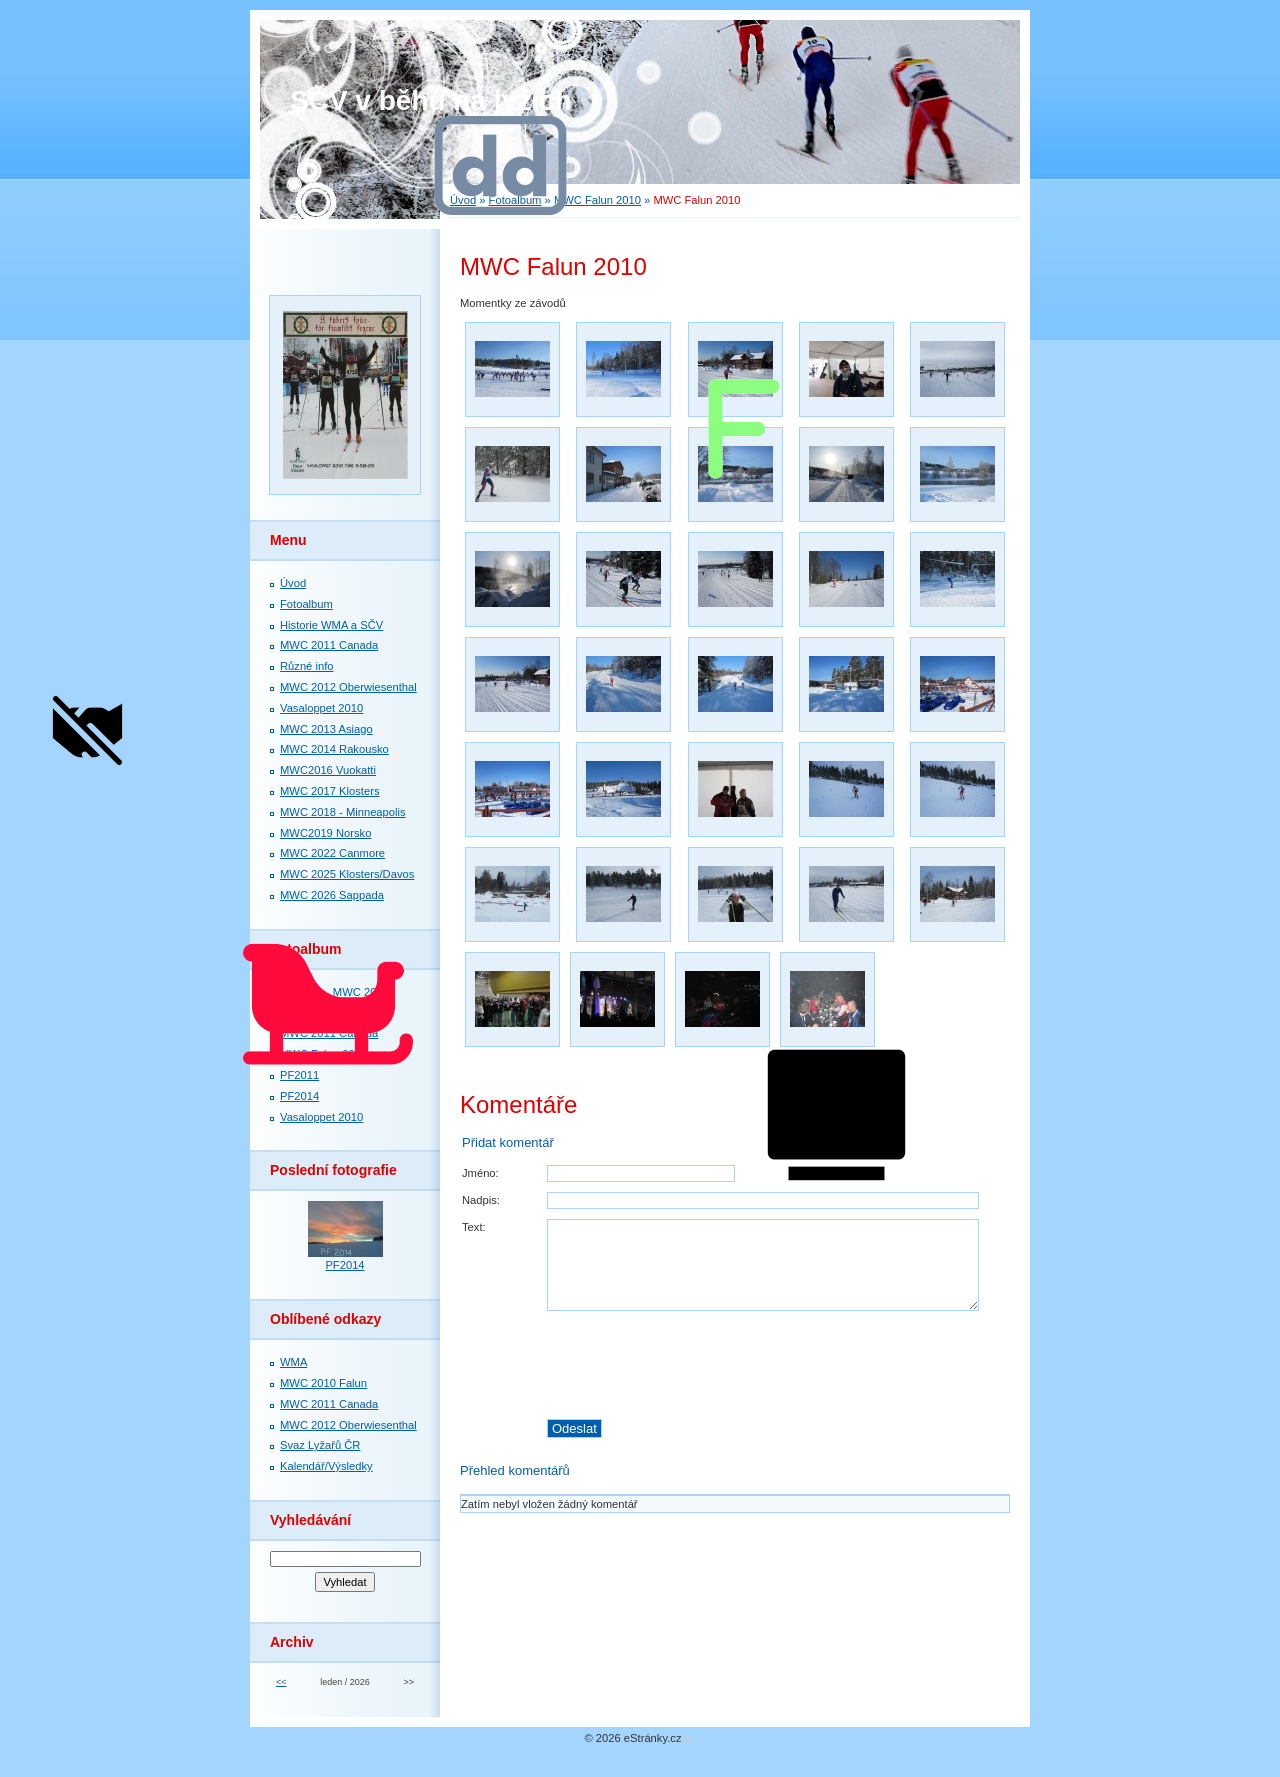  What do you see at coordinates (744, 429) in the screenshot?
I see `indicates items starting with the letter F` at bounding box center [744, 429].